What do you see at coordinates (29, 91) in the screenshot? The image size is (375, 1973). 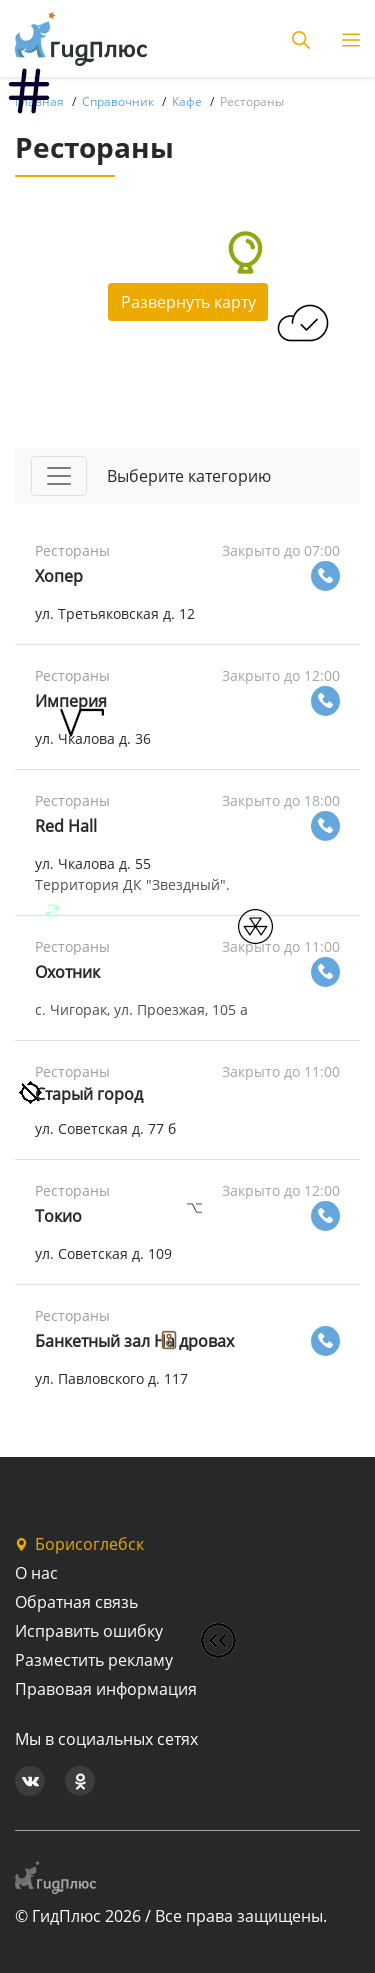 I see `add or browse hashtags` at bounding box center [29, 91].